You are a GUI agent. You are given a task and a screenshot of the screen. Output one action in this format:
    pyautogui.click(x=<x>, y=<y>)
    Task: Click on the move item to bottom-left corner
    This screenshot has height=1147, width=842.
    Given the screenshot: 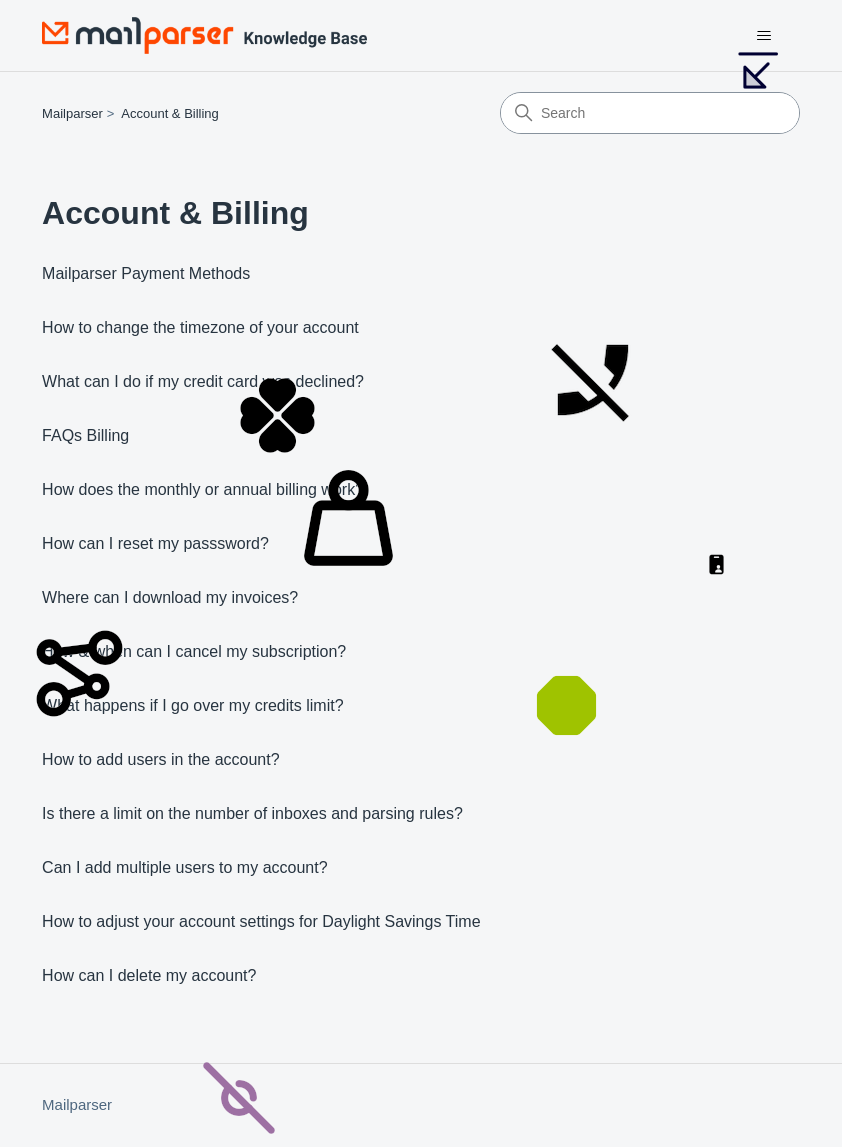 What is the action you would take?
    pyautogui.click(x=756, y=70)
    